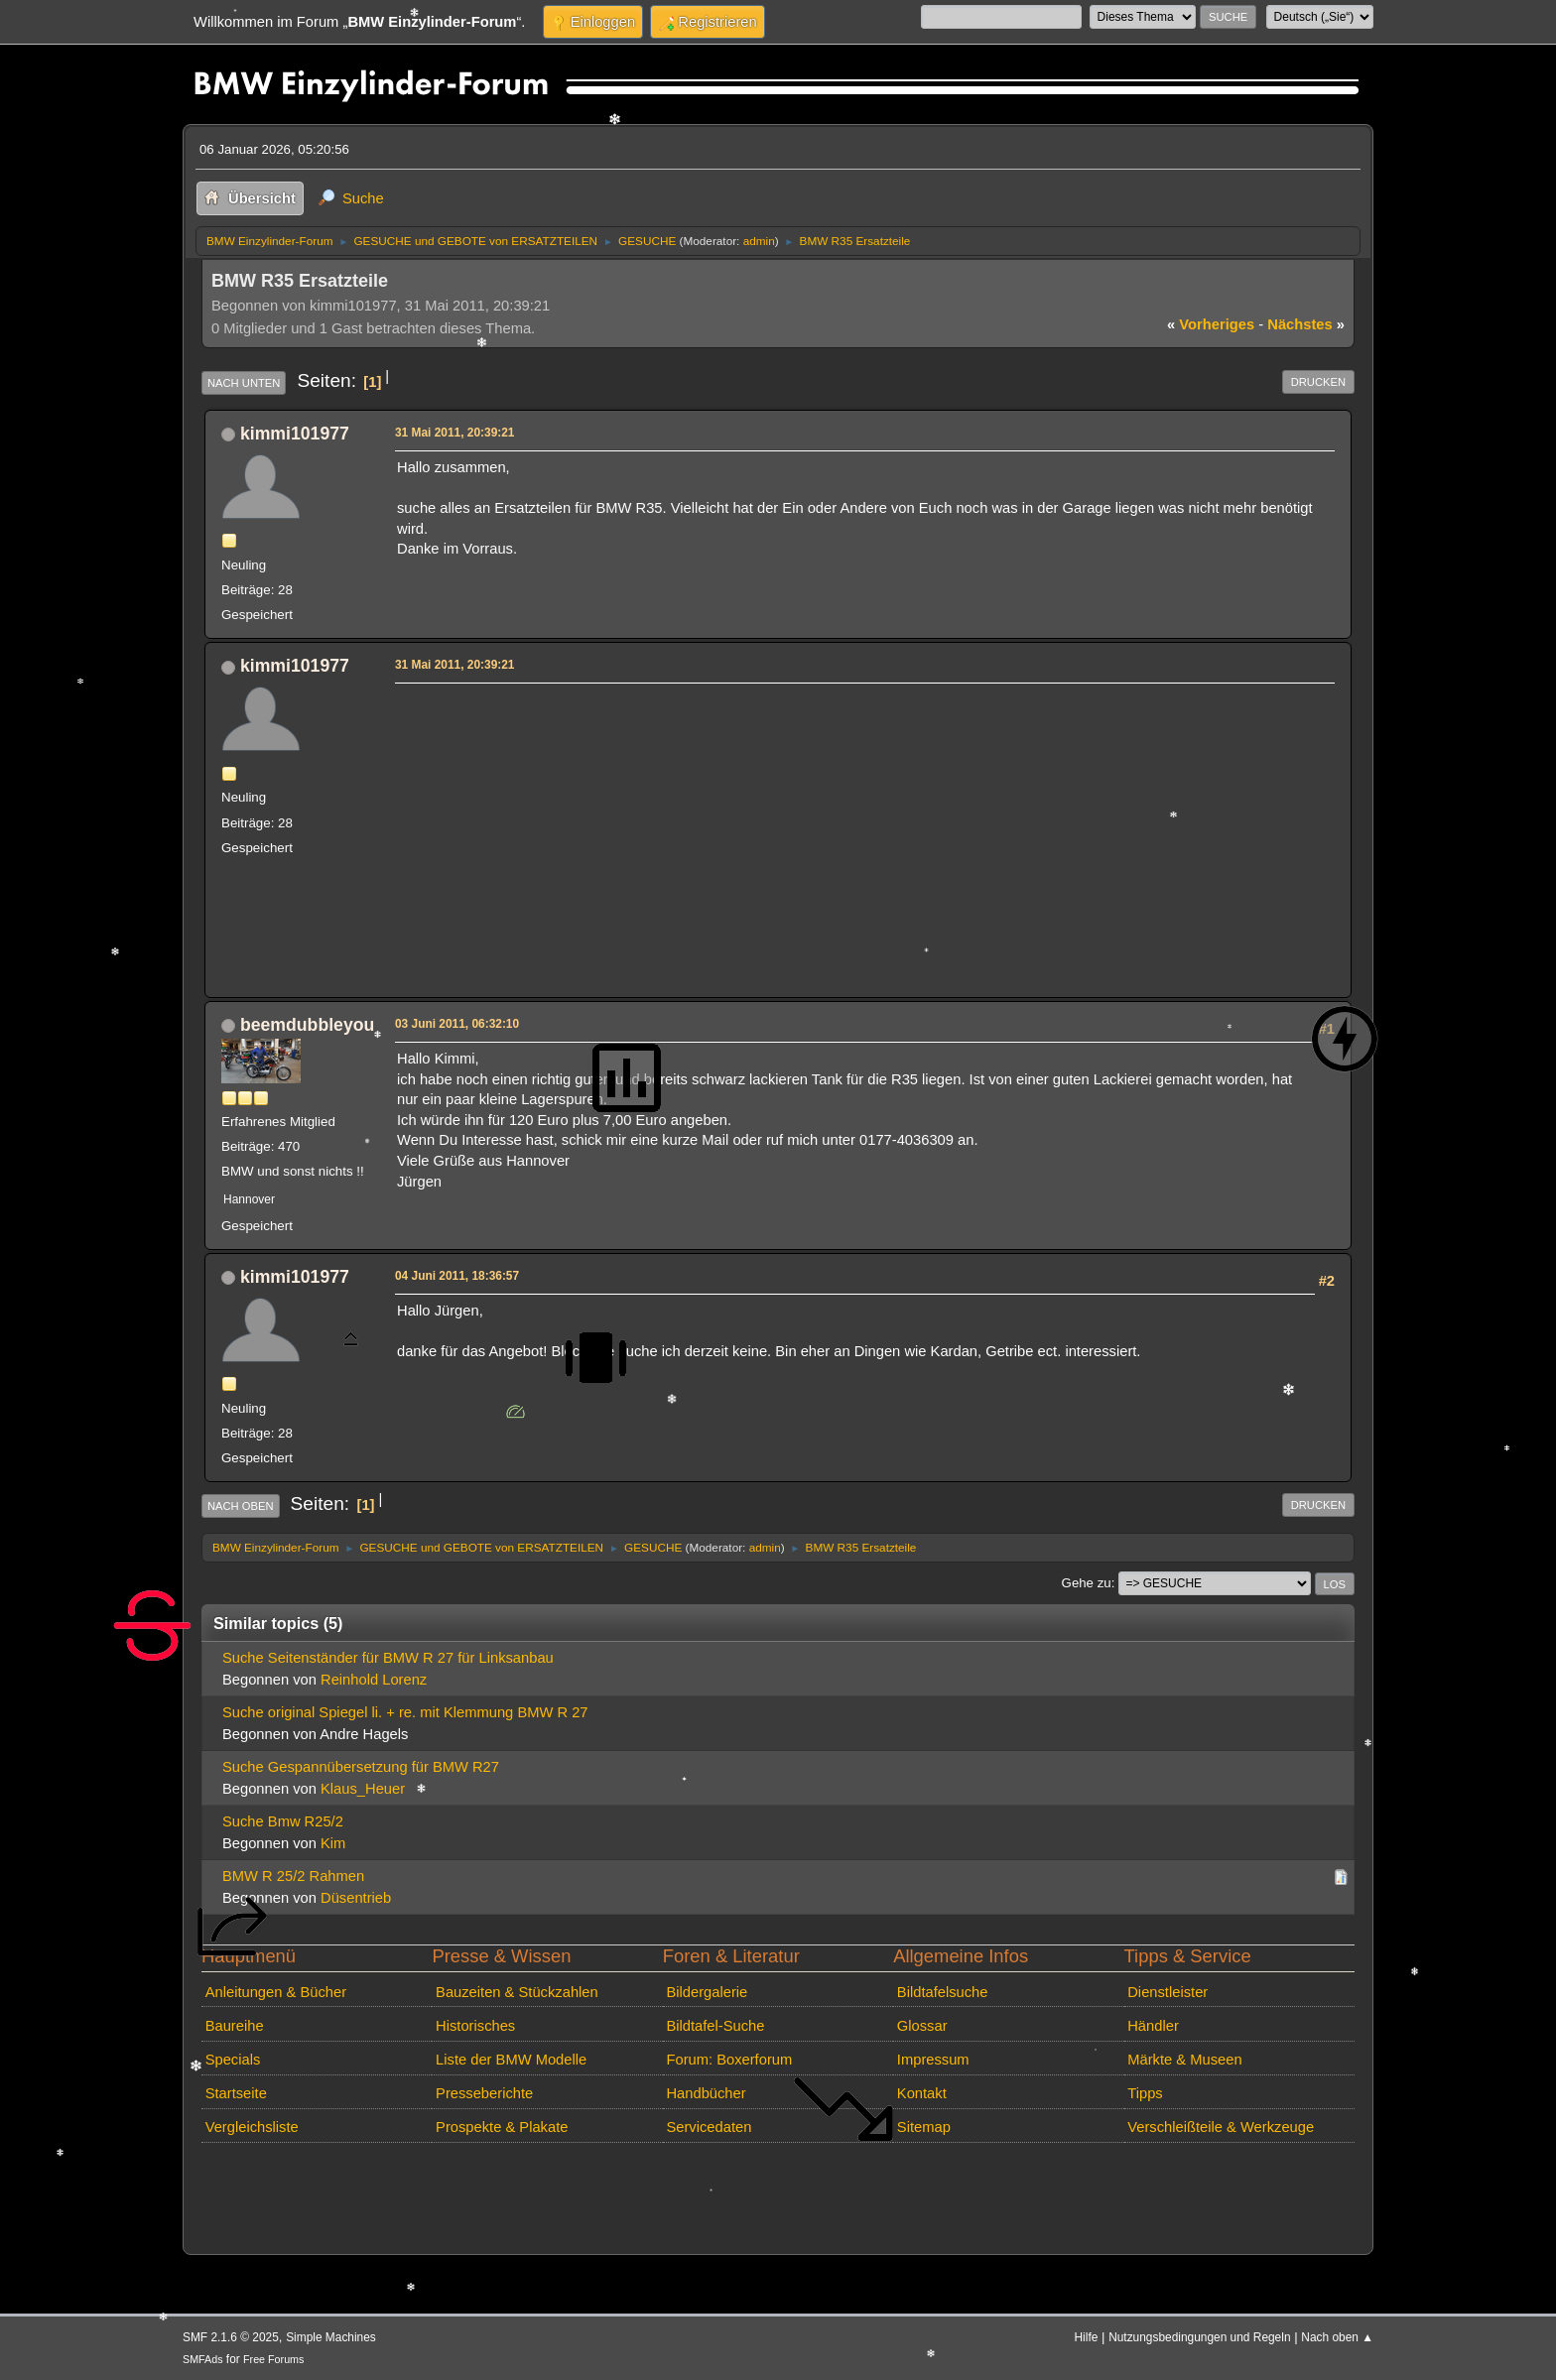 The image size is (1556, 2380). What do you see at coordinates (350, 1338) in the screenshot?
I see `indicates caps lock is enabled on the keyboard` at bounding box center [350, 1338].